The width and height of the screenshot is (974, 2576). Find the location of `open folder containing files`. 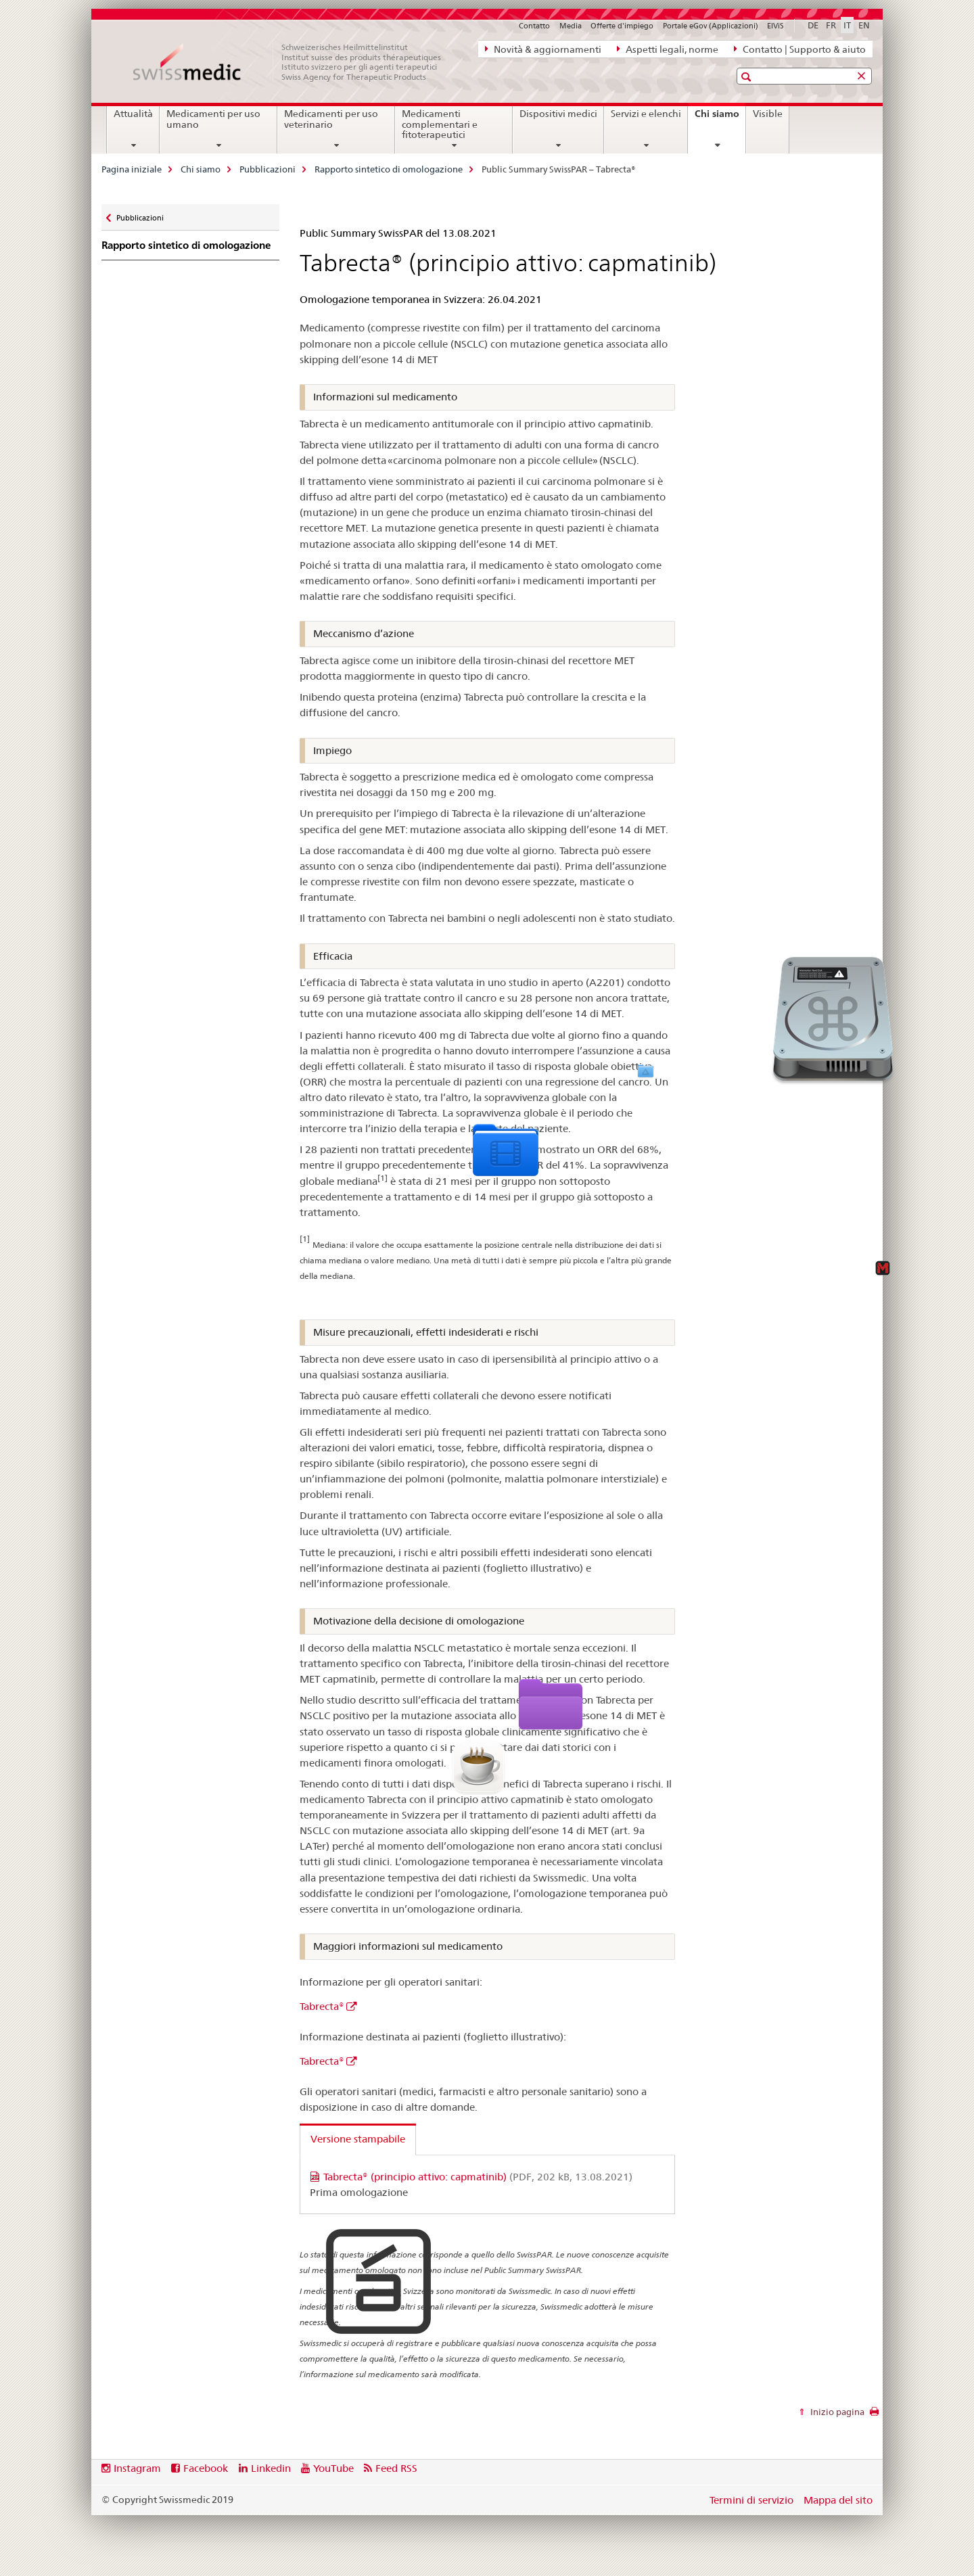

open folder containing files is located at coordinates (551, 1704).